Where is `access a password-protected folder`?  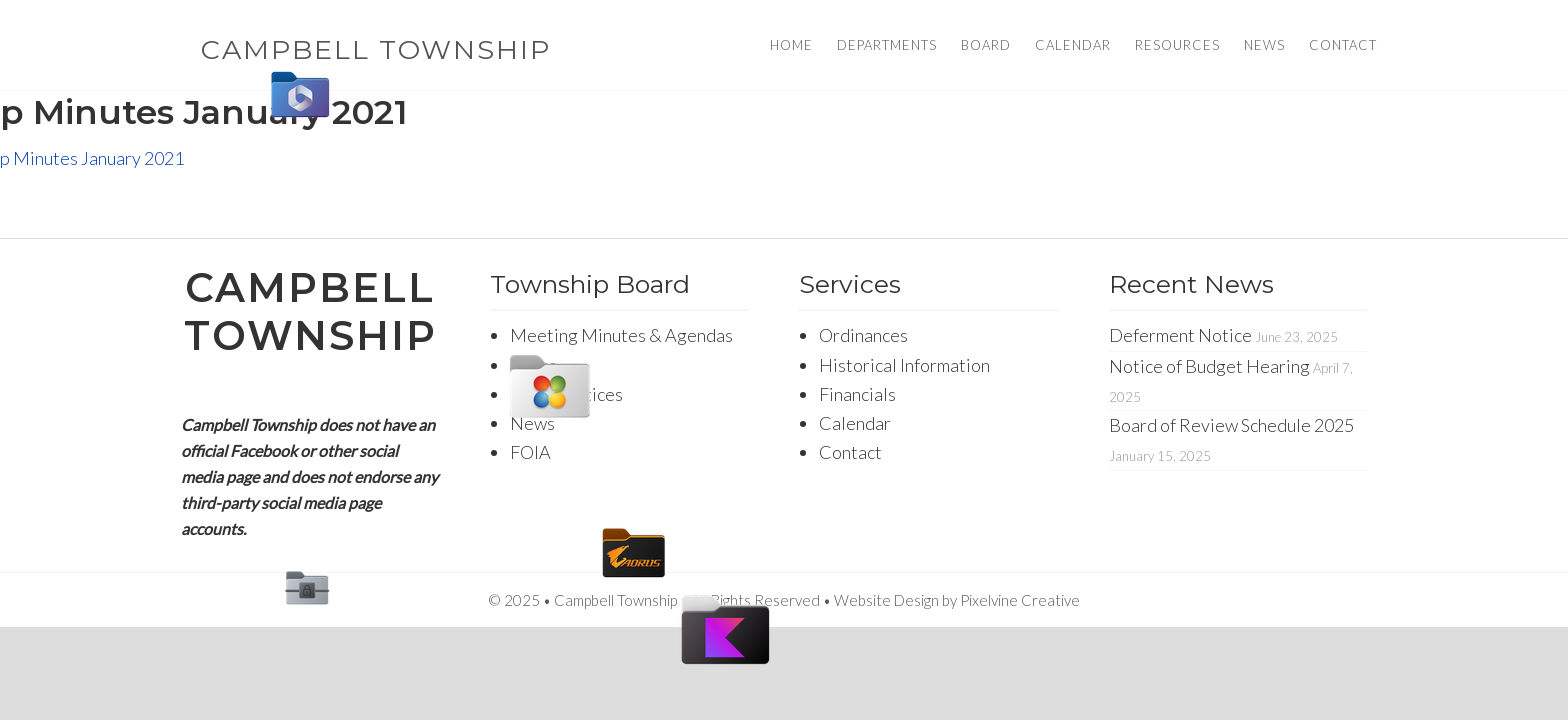 access a password-protected folder is located at coordinates (307, 589).